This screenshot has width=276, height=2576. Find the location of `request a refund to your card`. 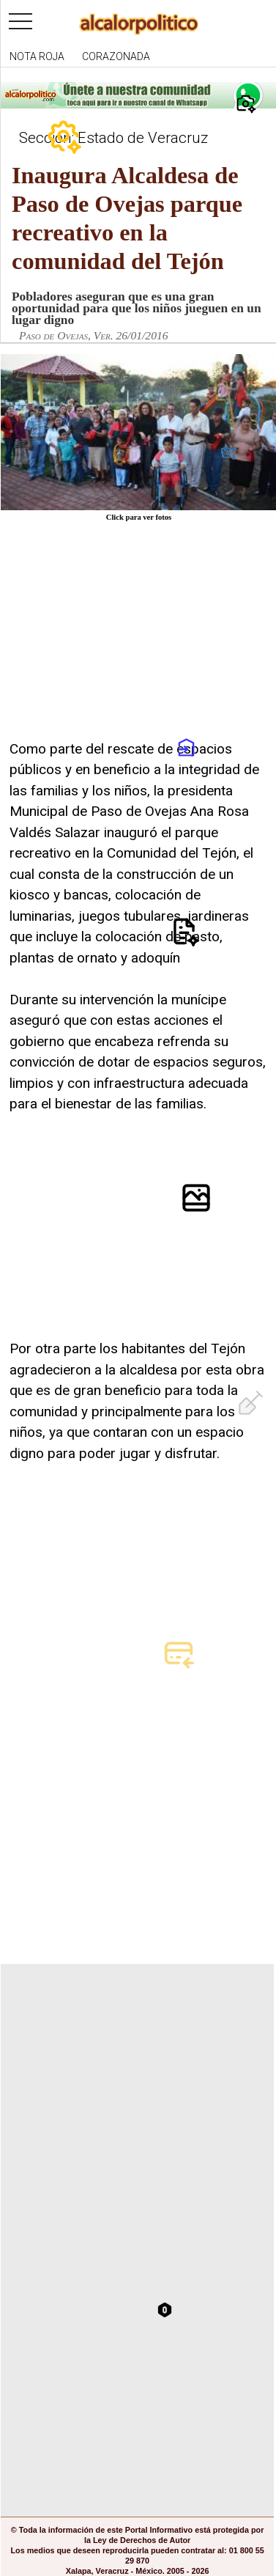

request a refund to your card is located at coordinates (179, 1653).